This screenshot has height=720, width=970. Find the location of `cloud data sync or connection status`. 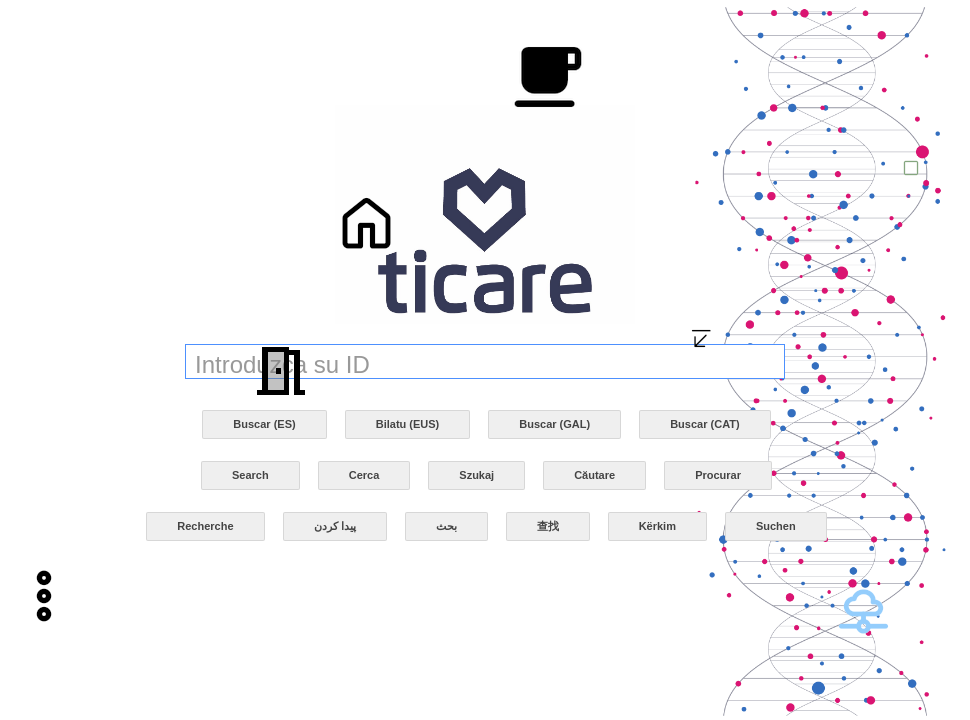

cloud data sync or connection status is located at coordinates (863, 611).